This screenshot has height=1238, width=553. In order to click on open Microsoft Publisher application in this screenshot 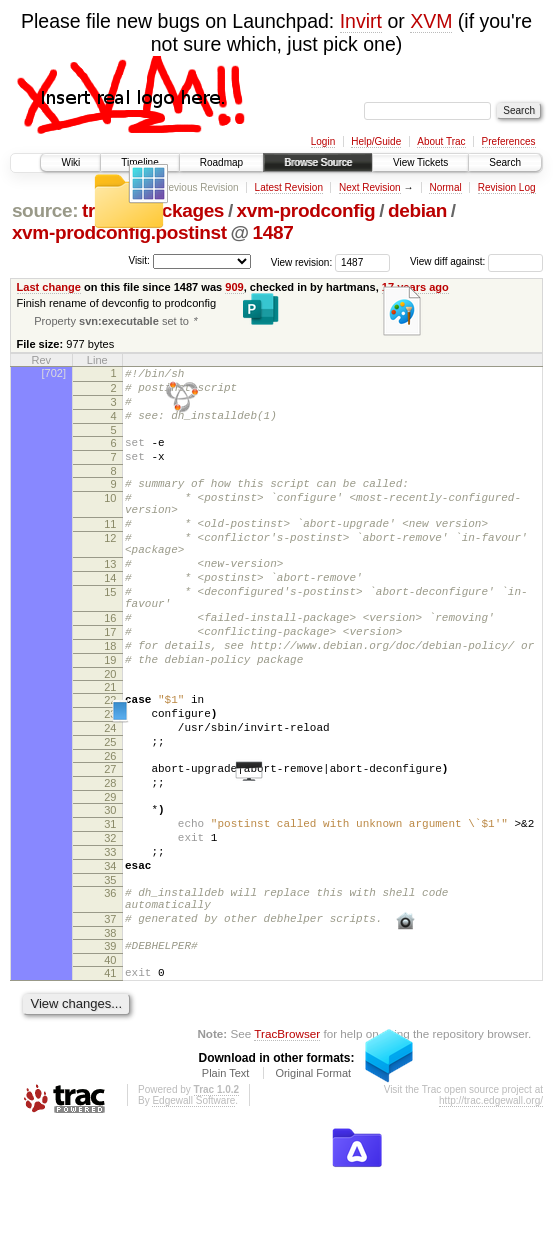, I will do `click(261, 309)`.